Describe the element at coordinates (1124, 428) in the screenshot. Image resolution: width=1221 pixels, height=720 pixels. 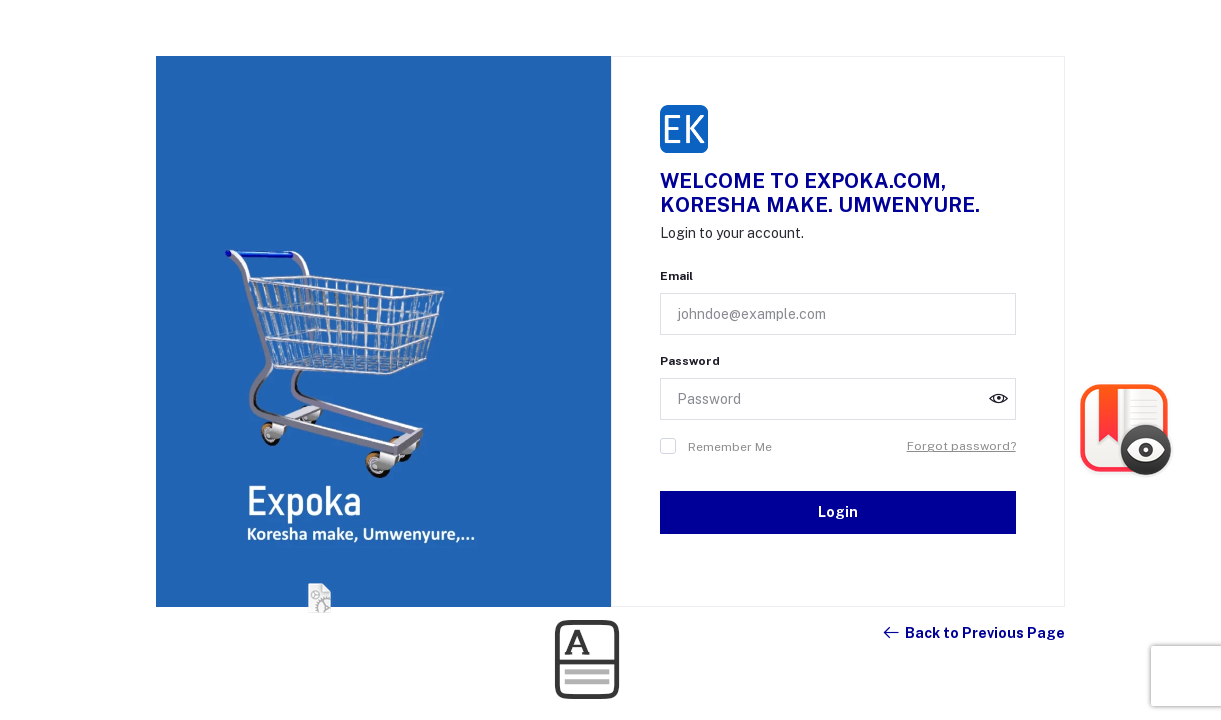
I see `open calibre e-book management app` at that location.